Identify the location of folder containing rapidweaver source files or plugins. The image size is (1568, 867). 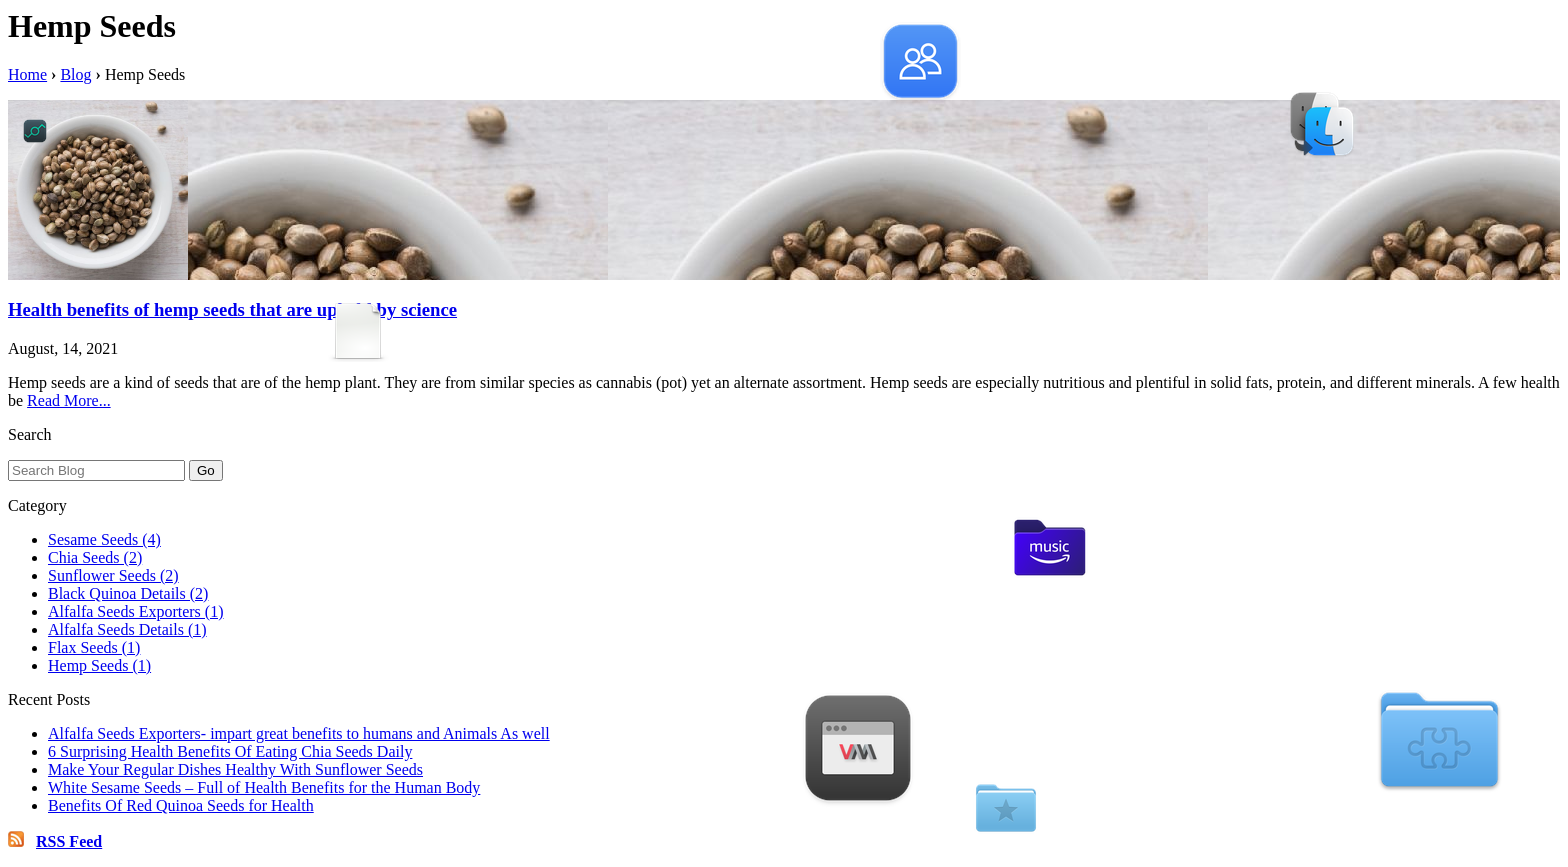
(1439, 739).